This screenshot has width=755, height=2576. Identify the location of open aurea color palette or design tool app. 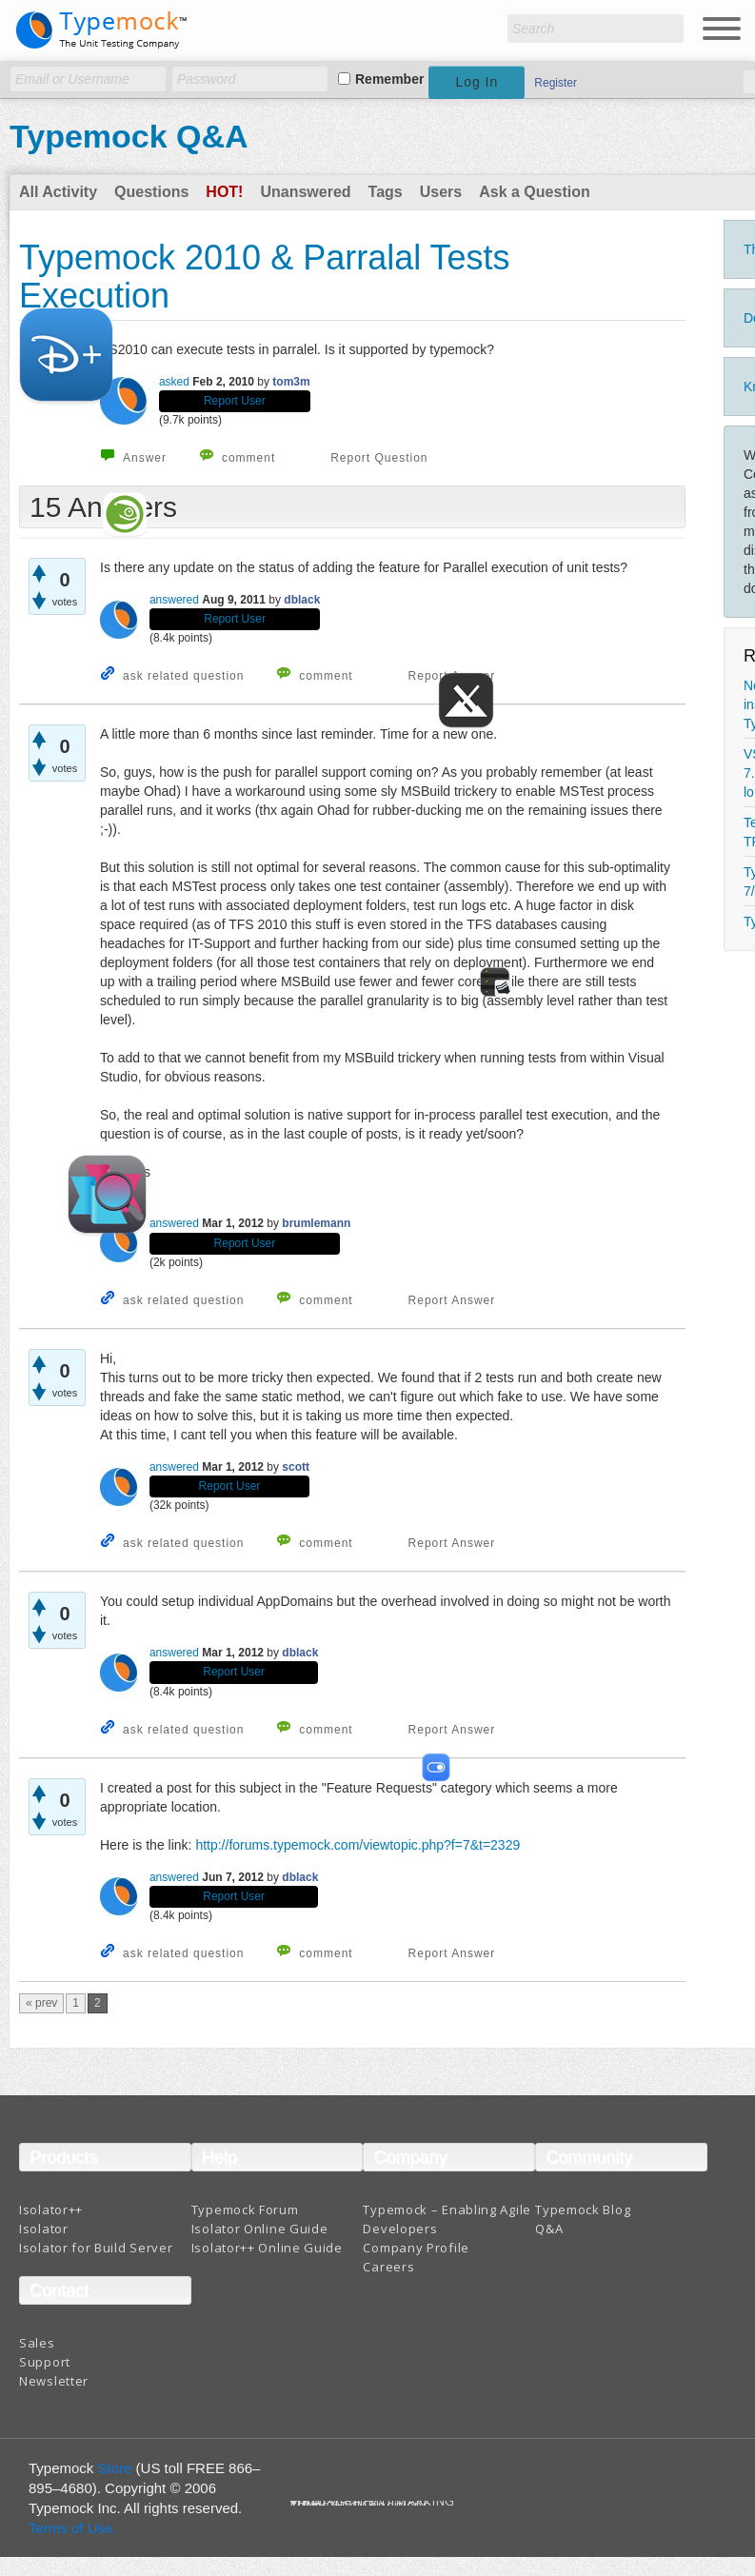
(107, 1194).